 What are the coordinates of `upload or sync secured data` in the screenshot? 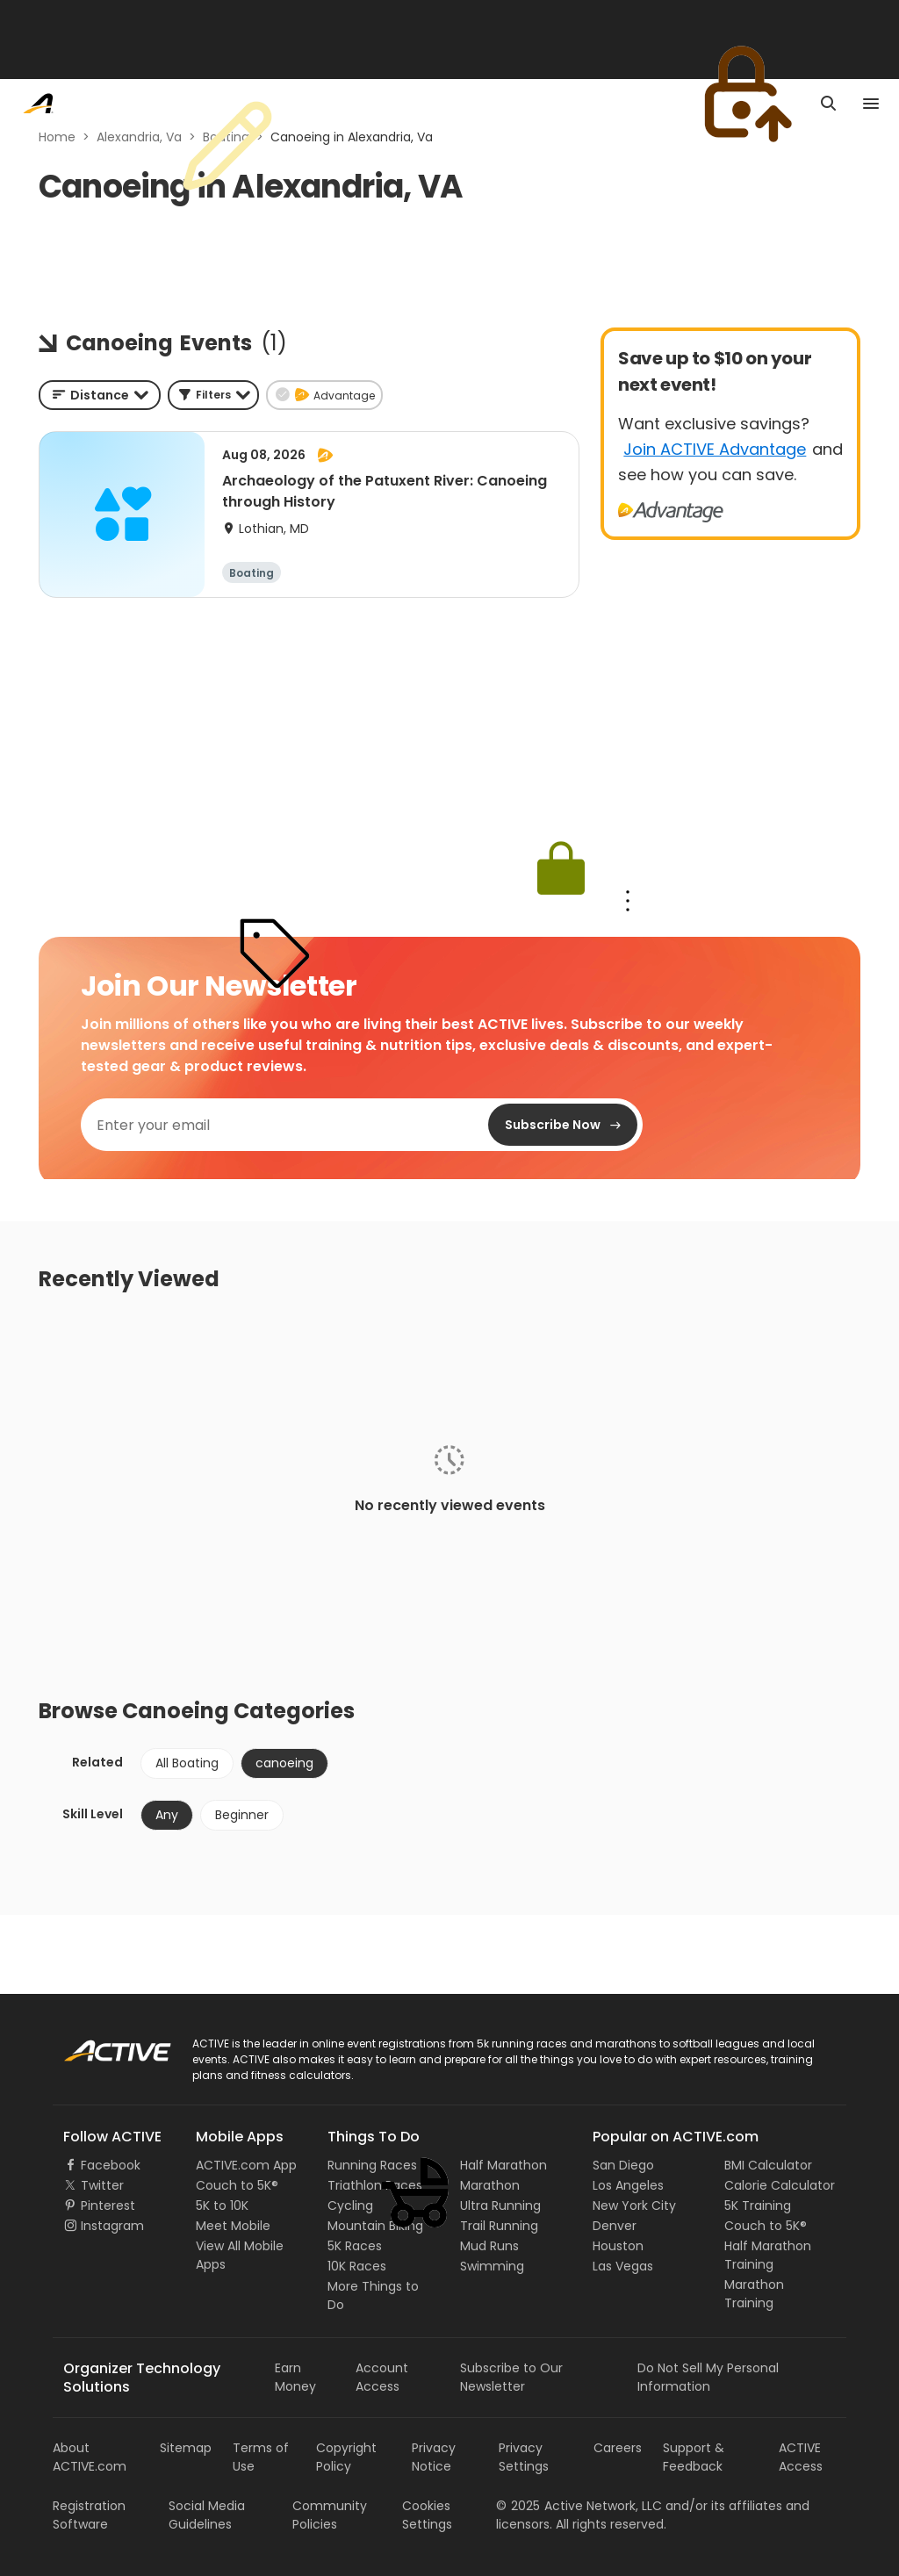 It's located at (741, 91).